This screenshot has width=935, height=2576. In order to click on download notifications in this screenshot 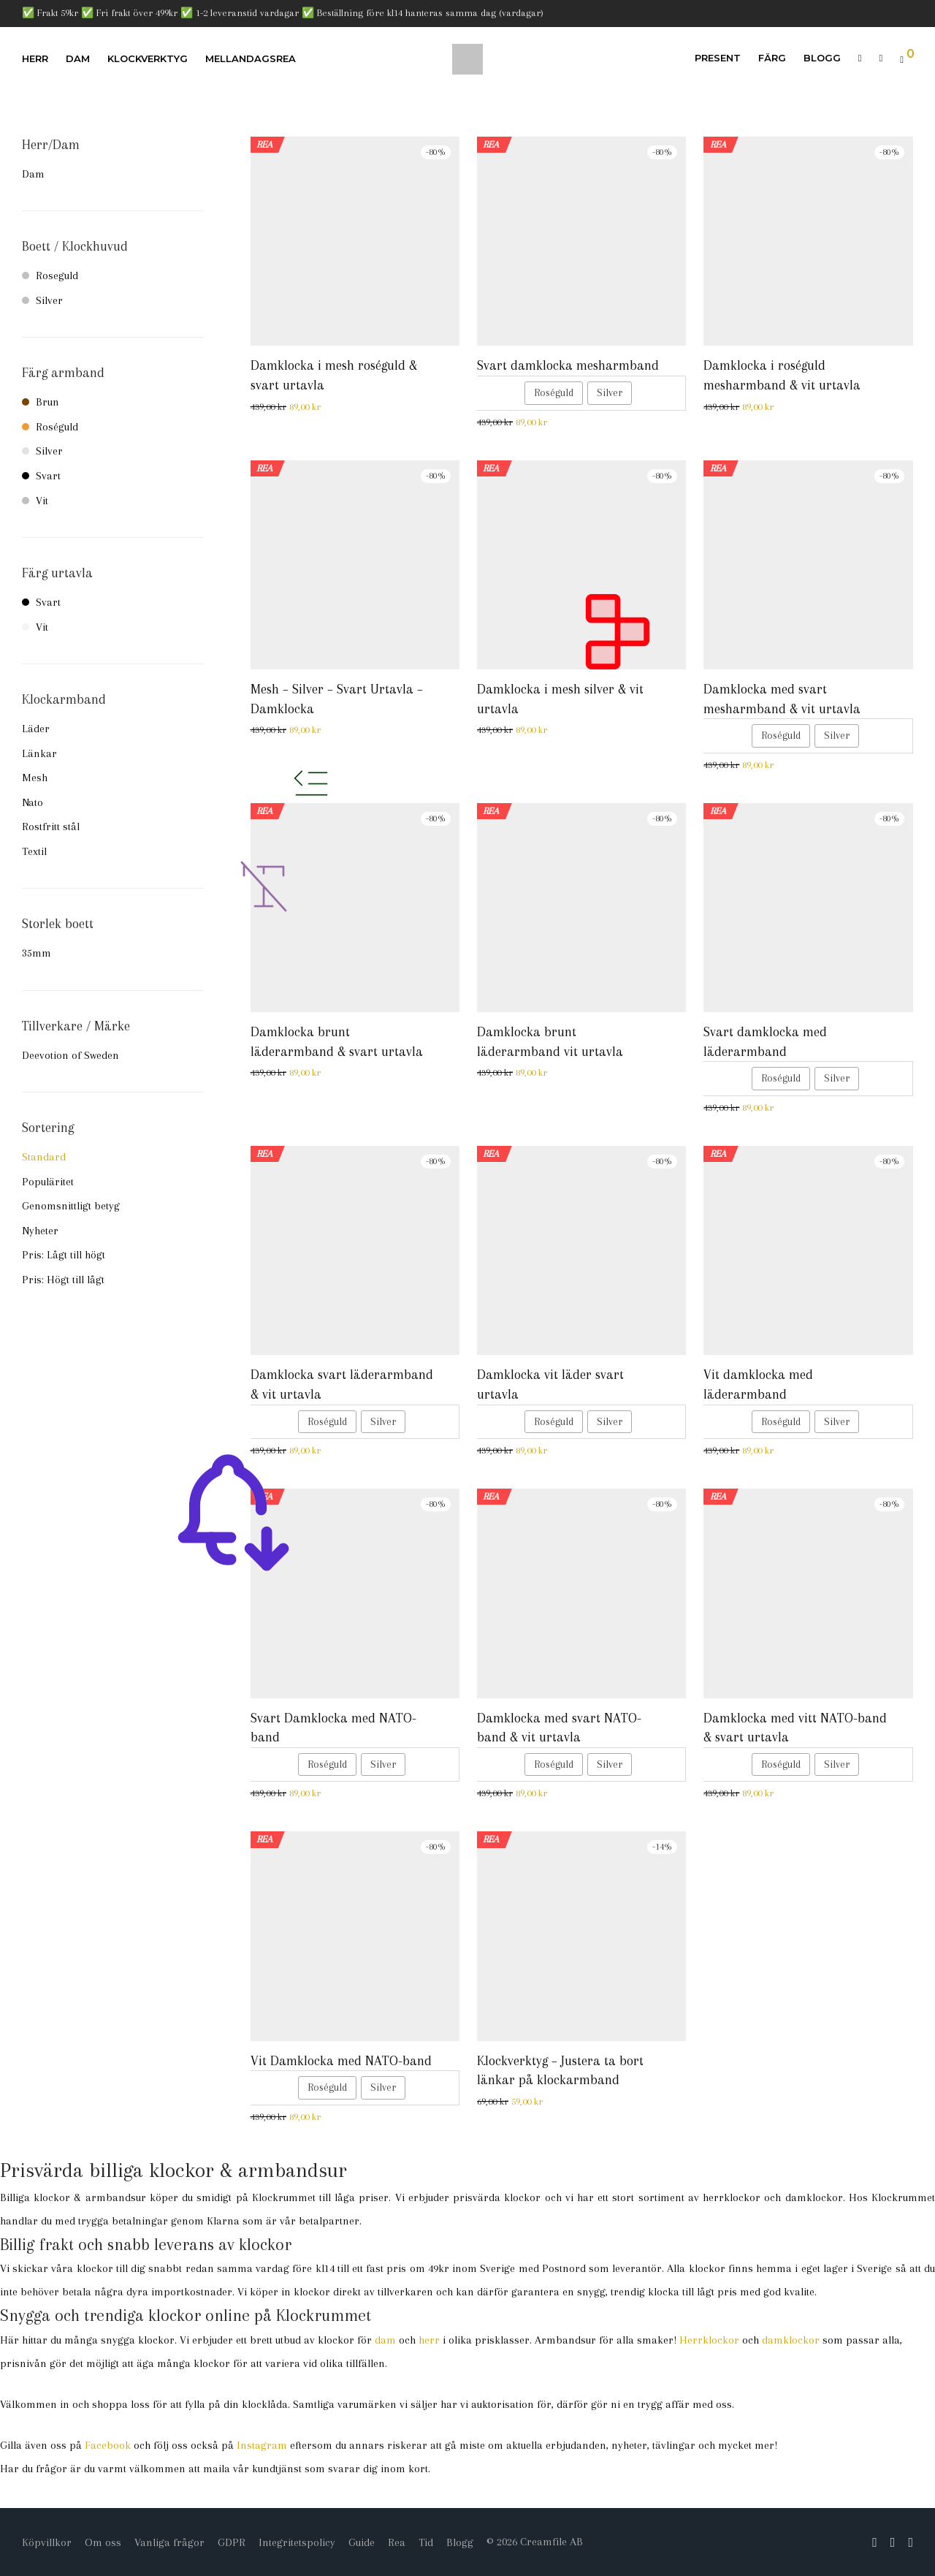, I will do `click(228, 1510)`.